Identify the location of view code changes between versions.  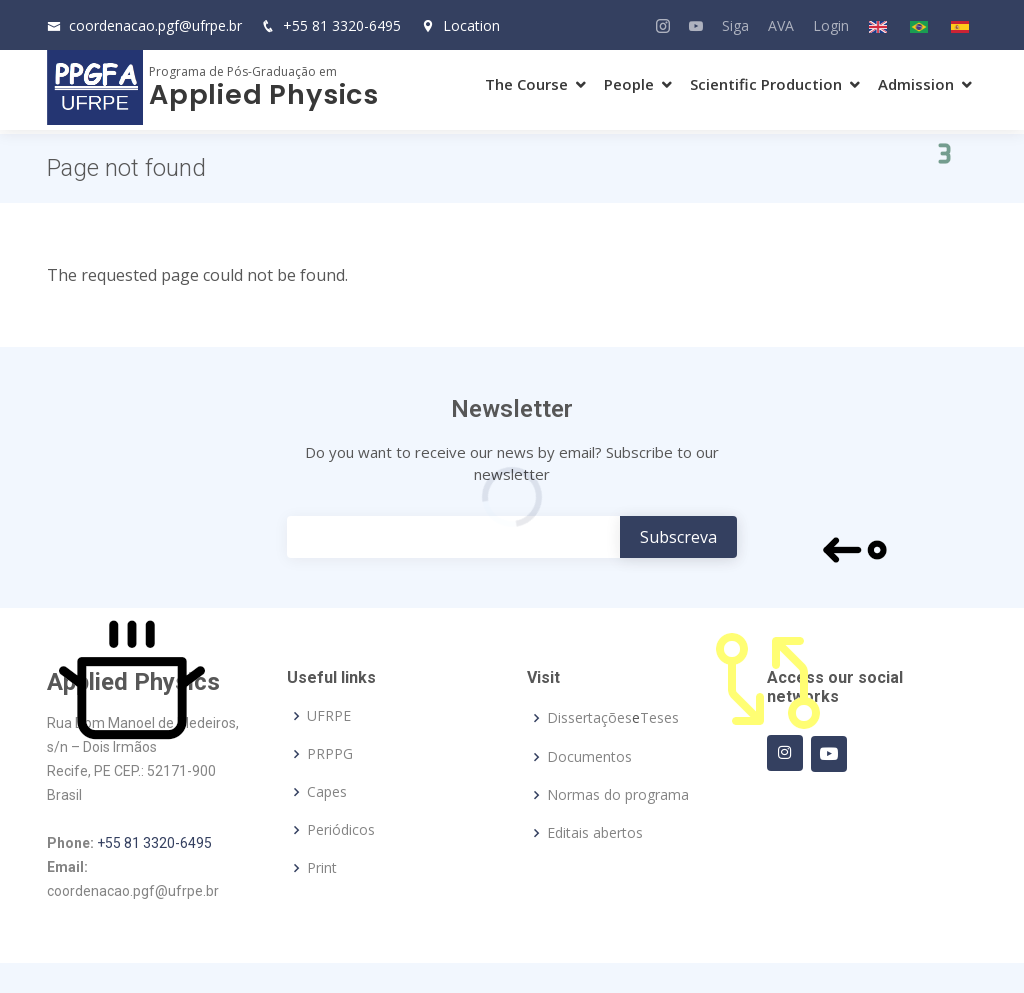
(768, 681).